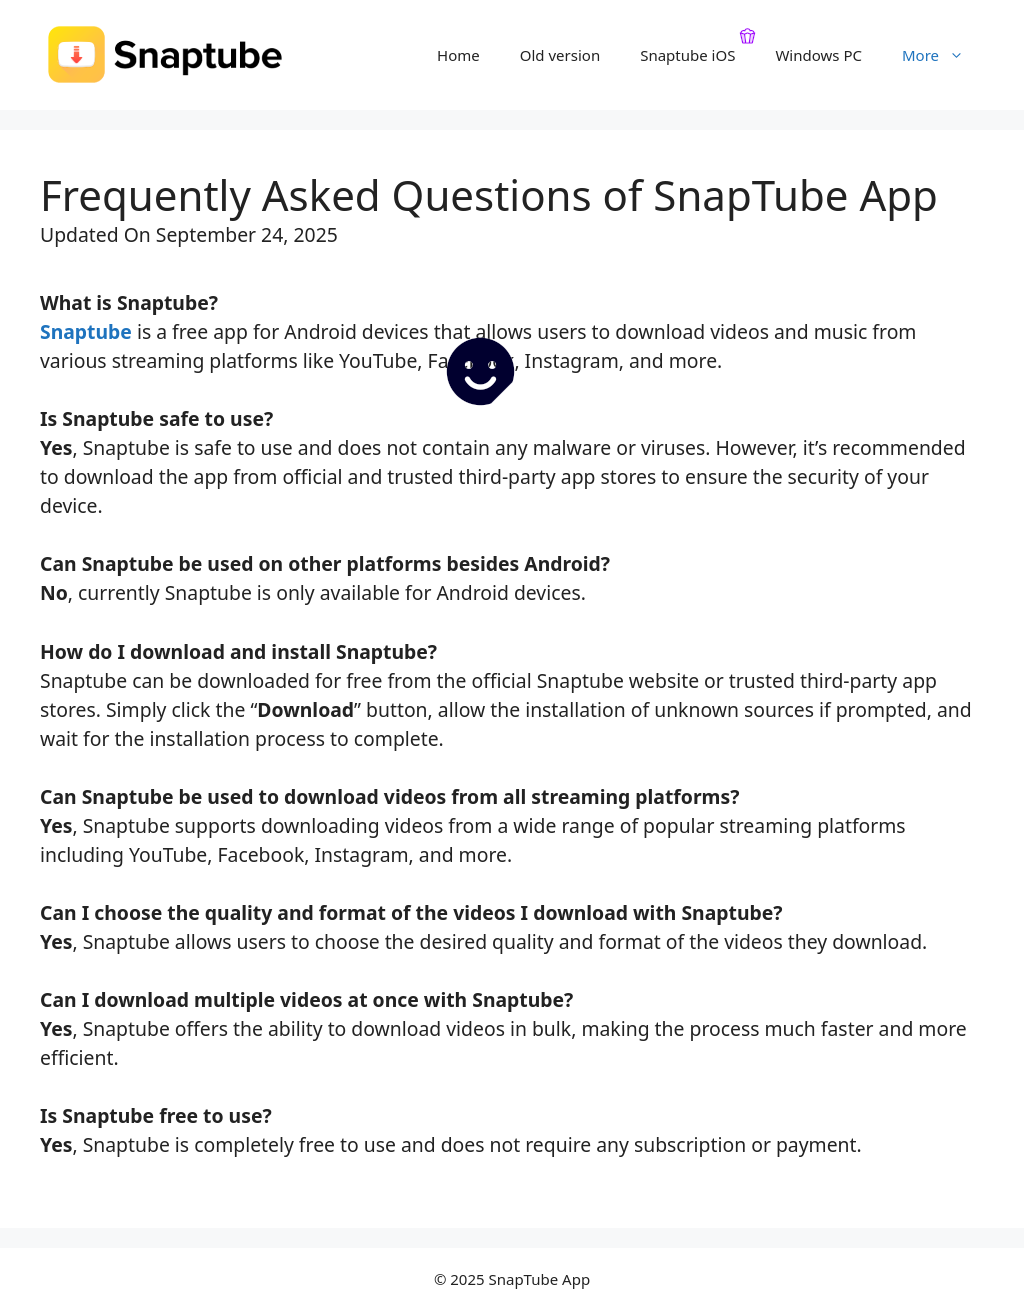 Image resolution: width=1024 pixels, height=1311 pixels. What do you see at coordinates (747, 36) in the screenshot?
I see `access movies or entertainment section` at bounding box center [747, 36].